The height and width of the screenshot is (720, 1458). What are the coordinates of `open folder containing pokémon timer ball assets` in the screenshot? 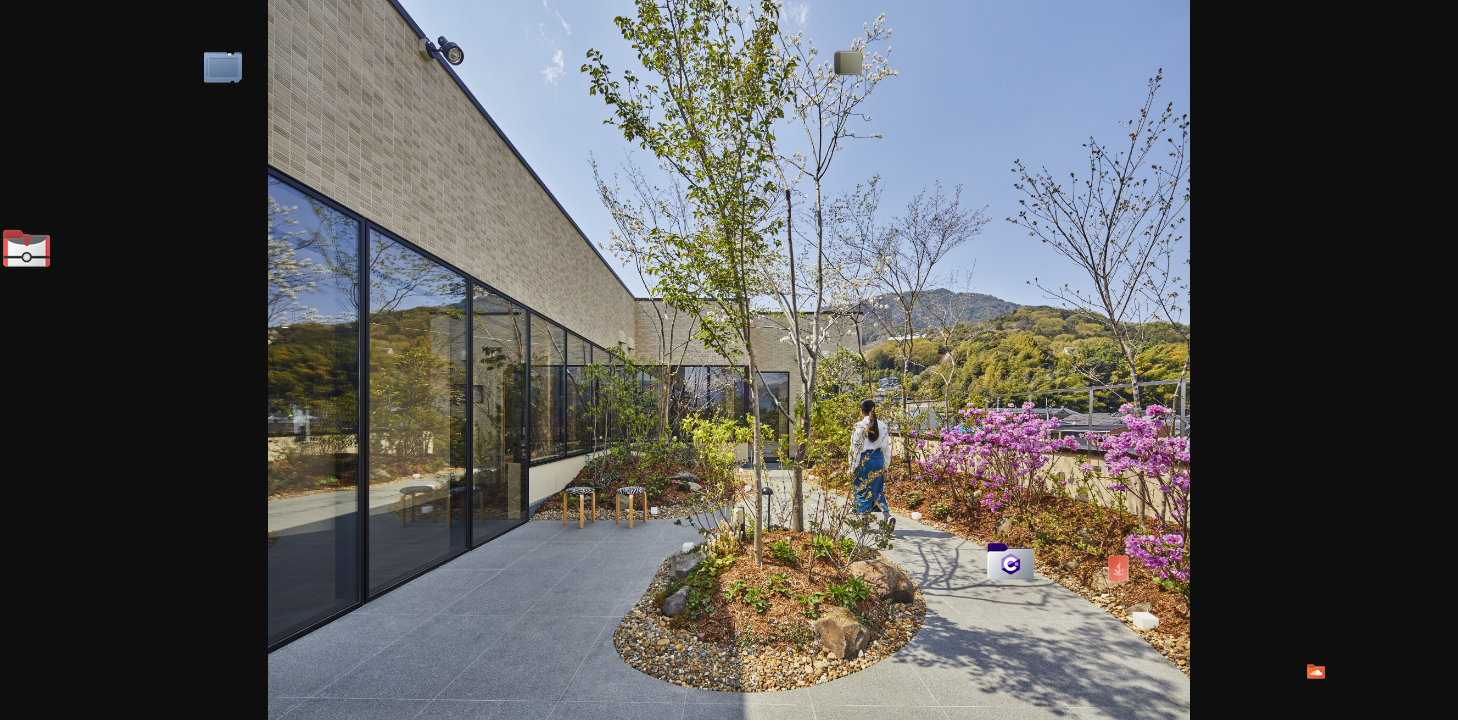 It's located at (26, 249).